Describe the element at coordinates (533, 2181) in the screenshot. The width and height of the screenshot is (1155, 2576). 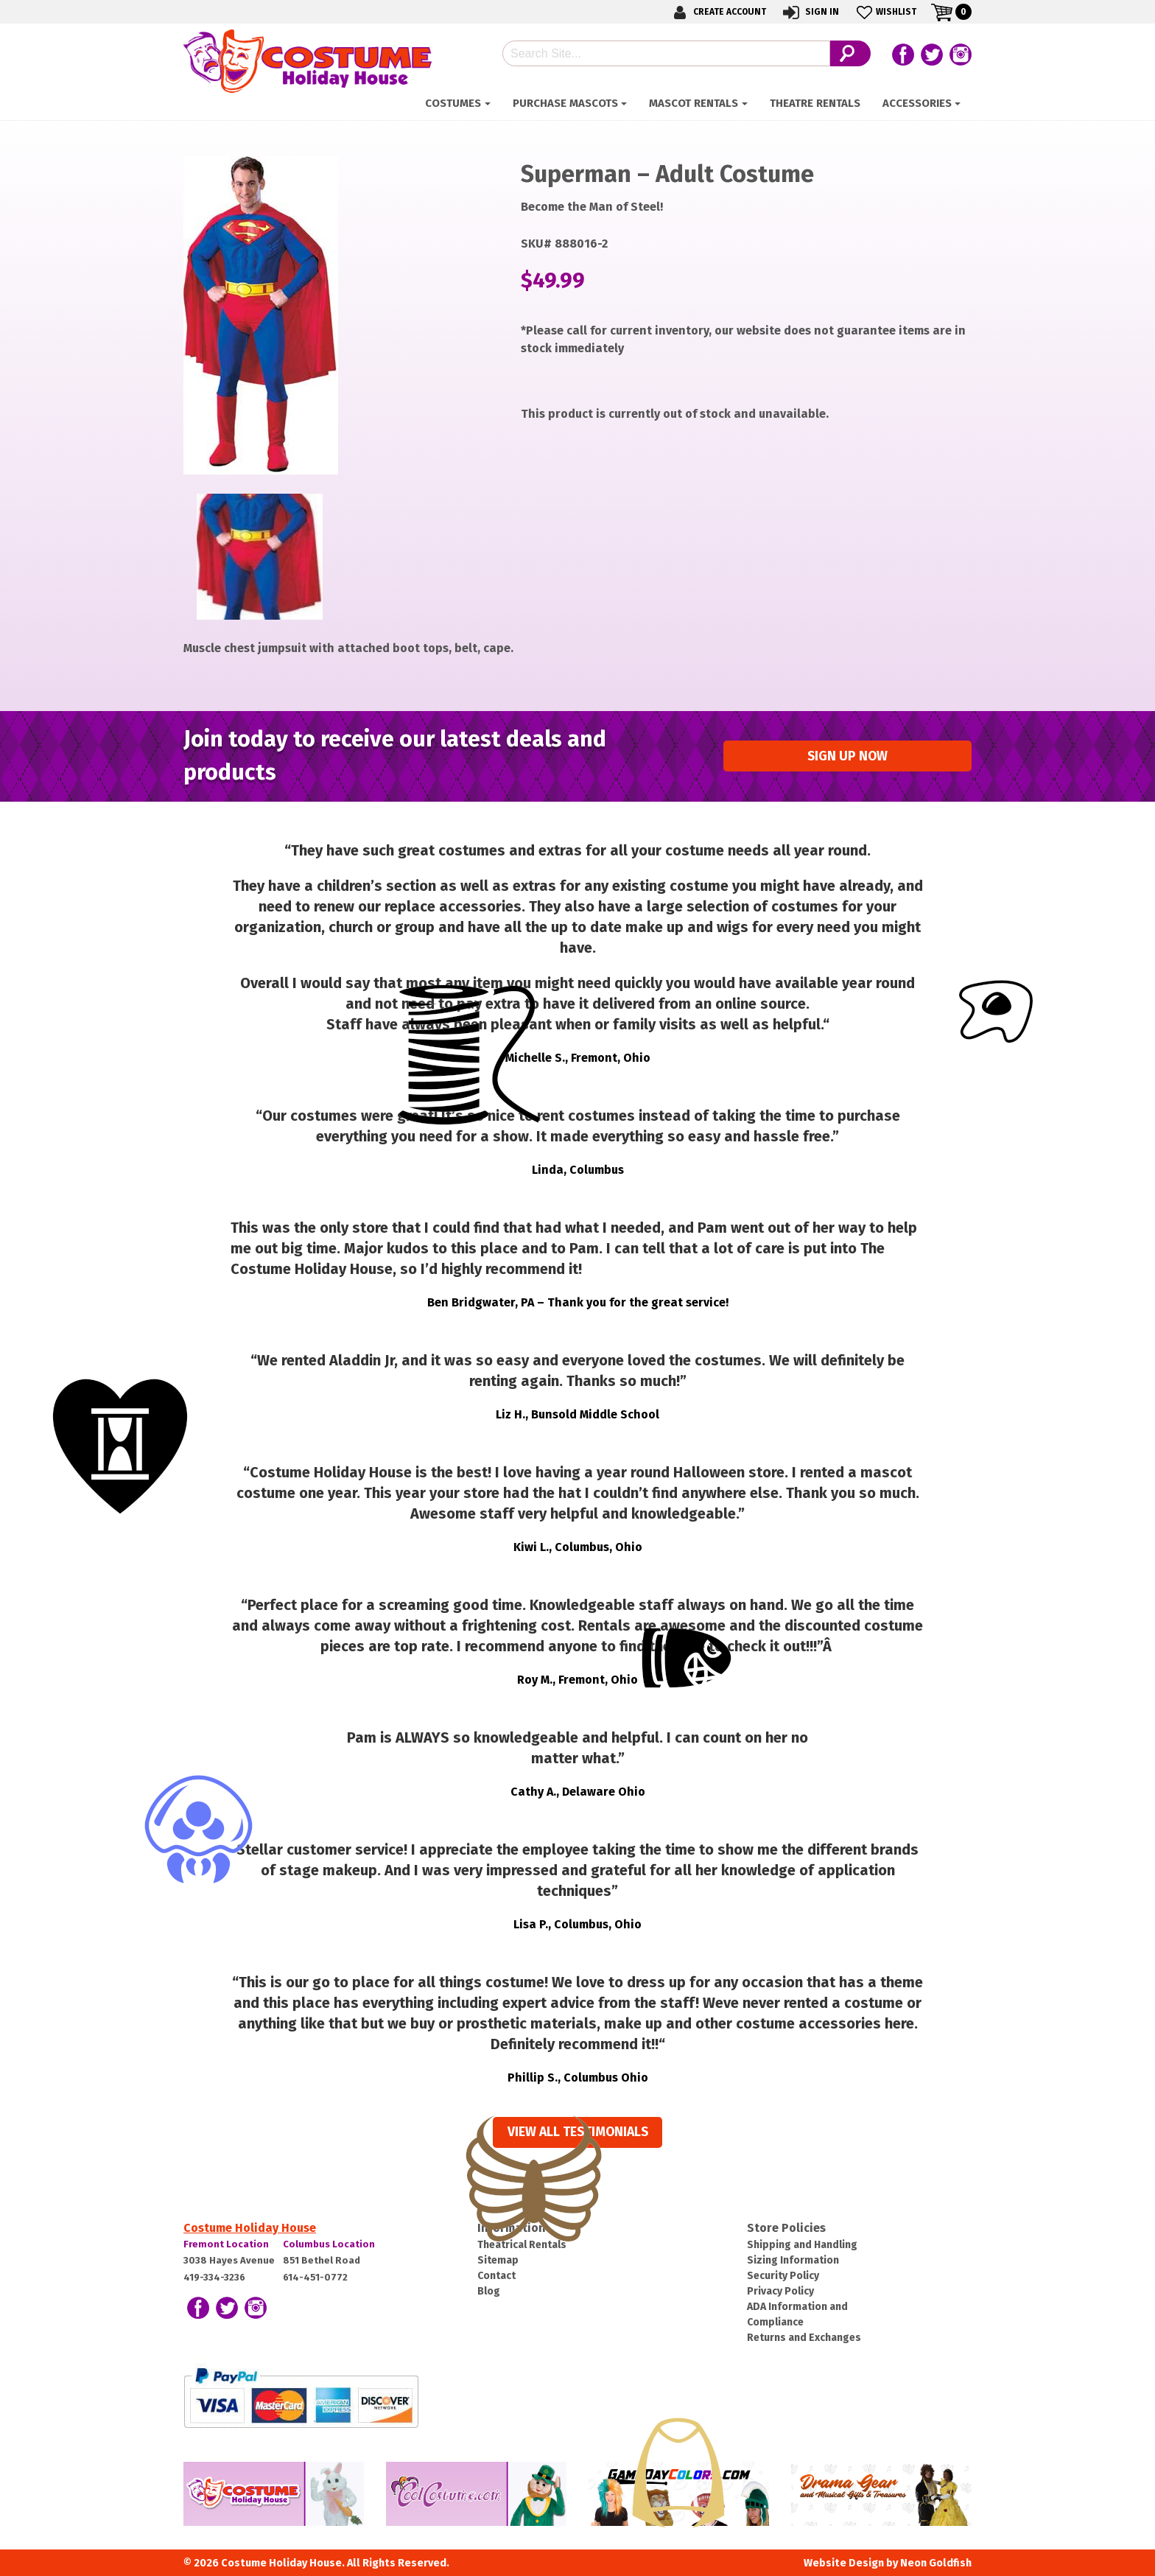
I see `view skeletal anatomy or bone structure details` at that location.